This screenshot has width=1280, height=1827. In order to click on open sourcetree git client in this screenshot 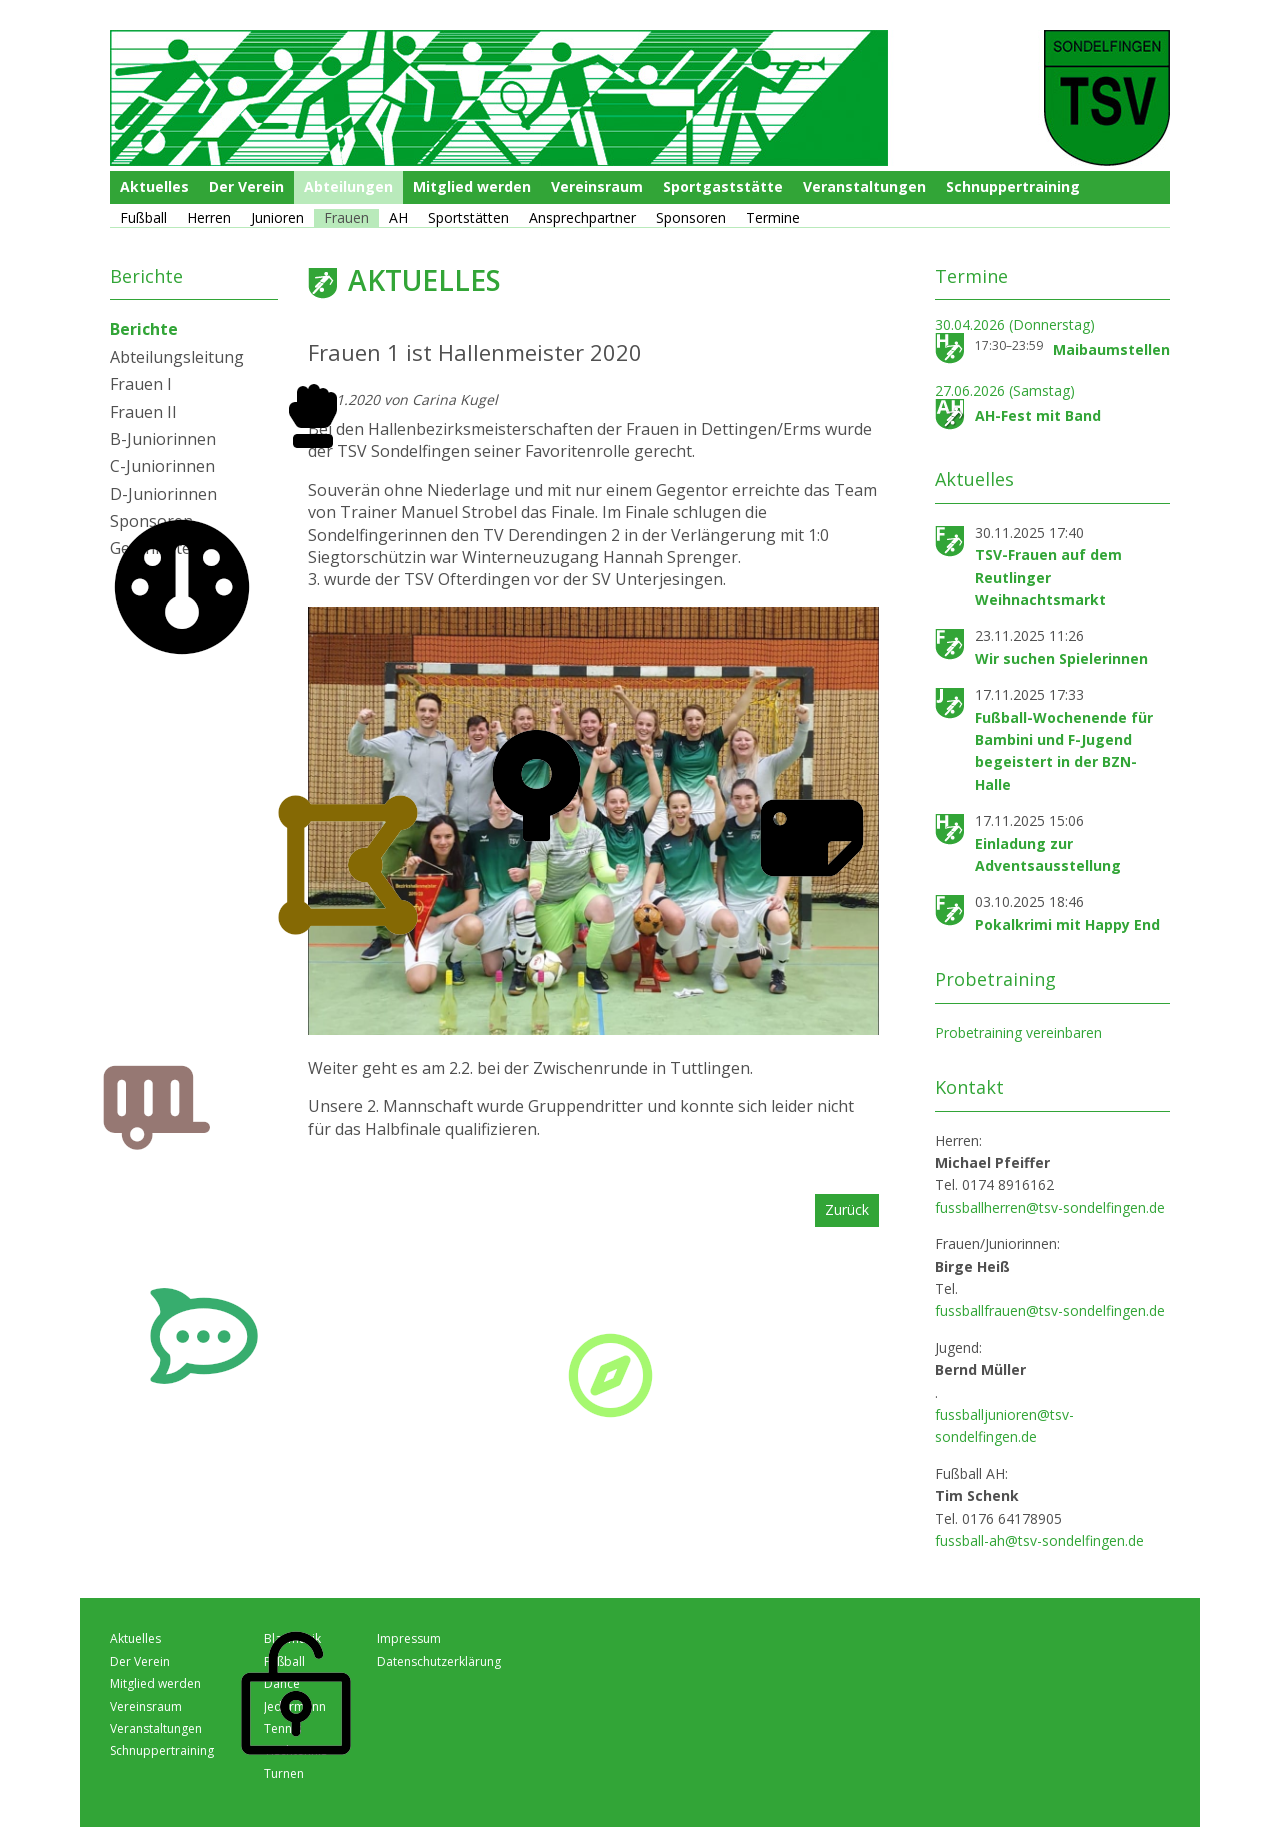, I will do `click(536, 785)`.